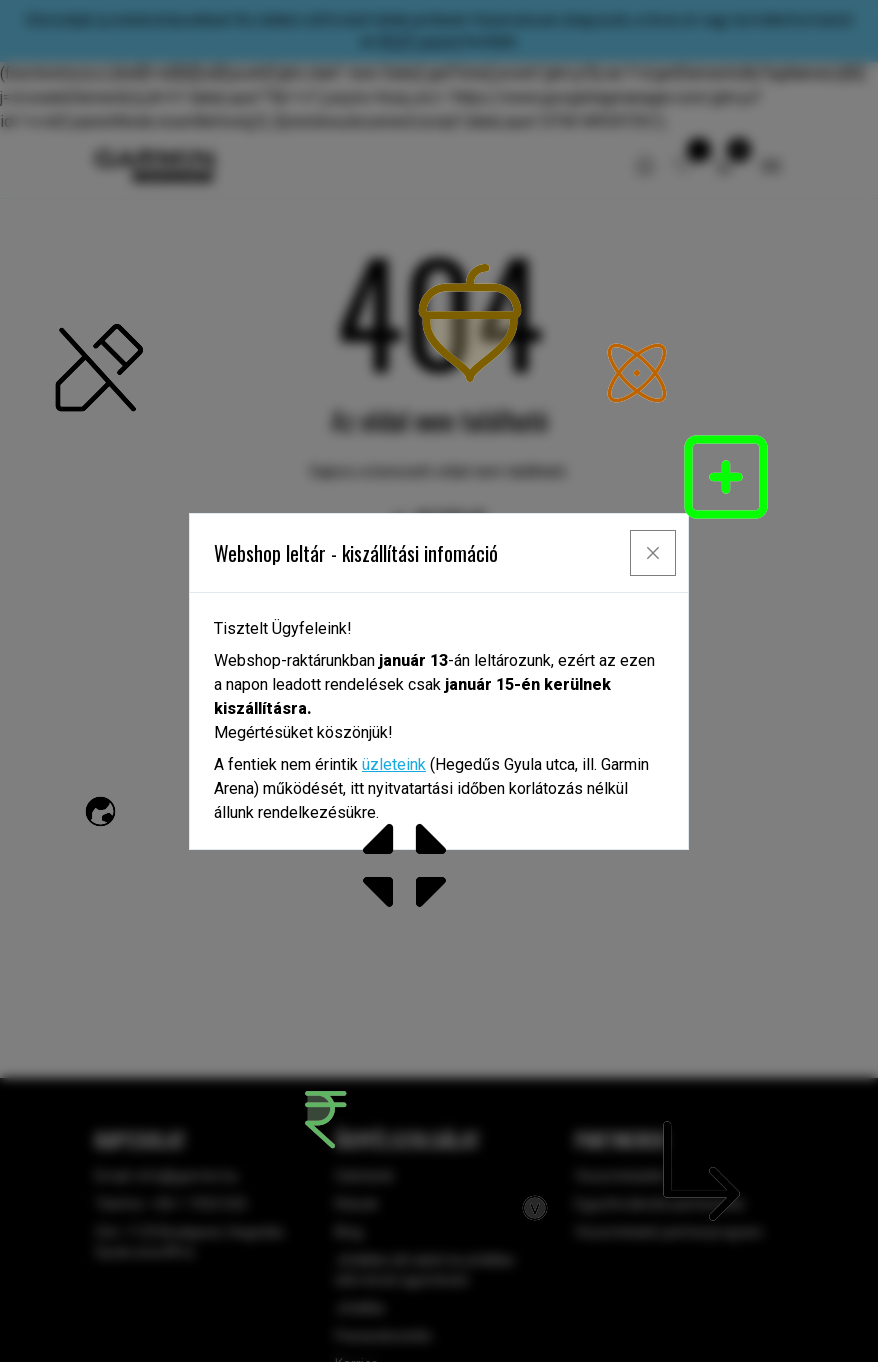  Describe the element at coordinates (726, 477) in the screenshot. I see `add a new item or entry` at that location.